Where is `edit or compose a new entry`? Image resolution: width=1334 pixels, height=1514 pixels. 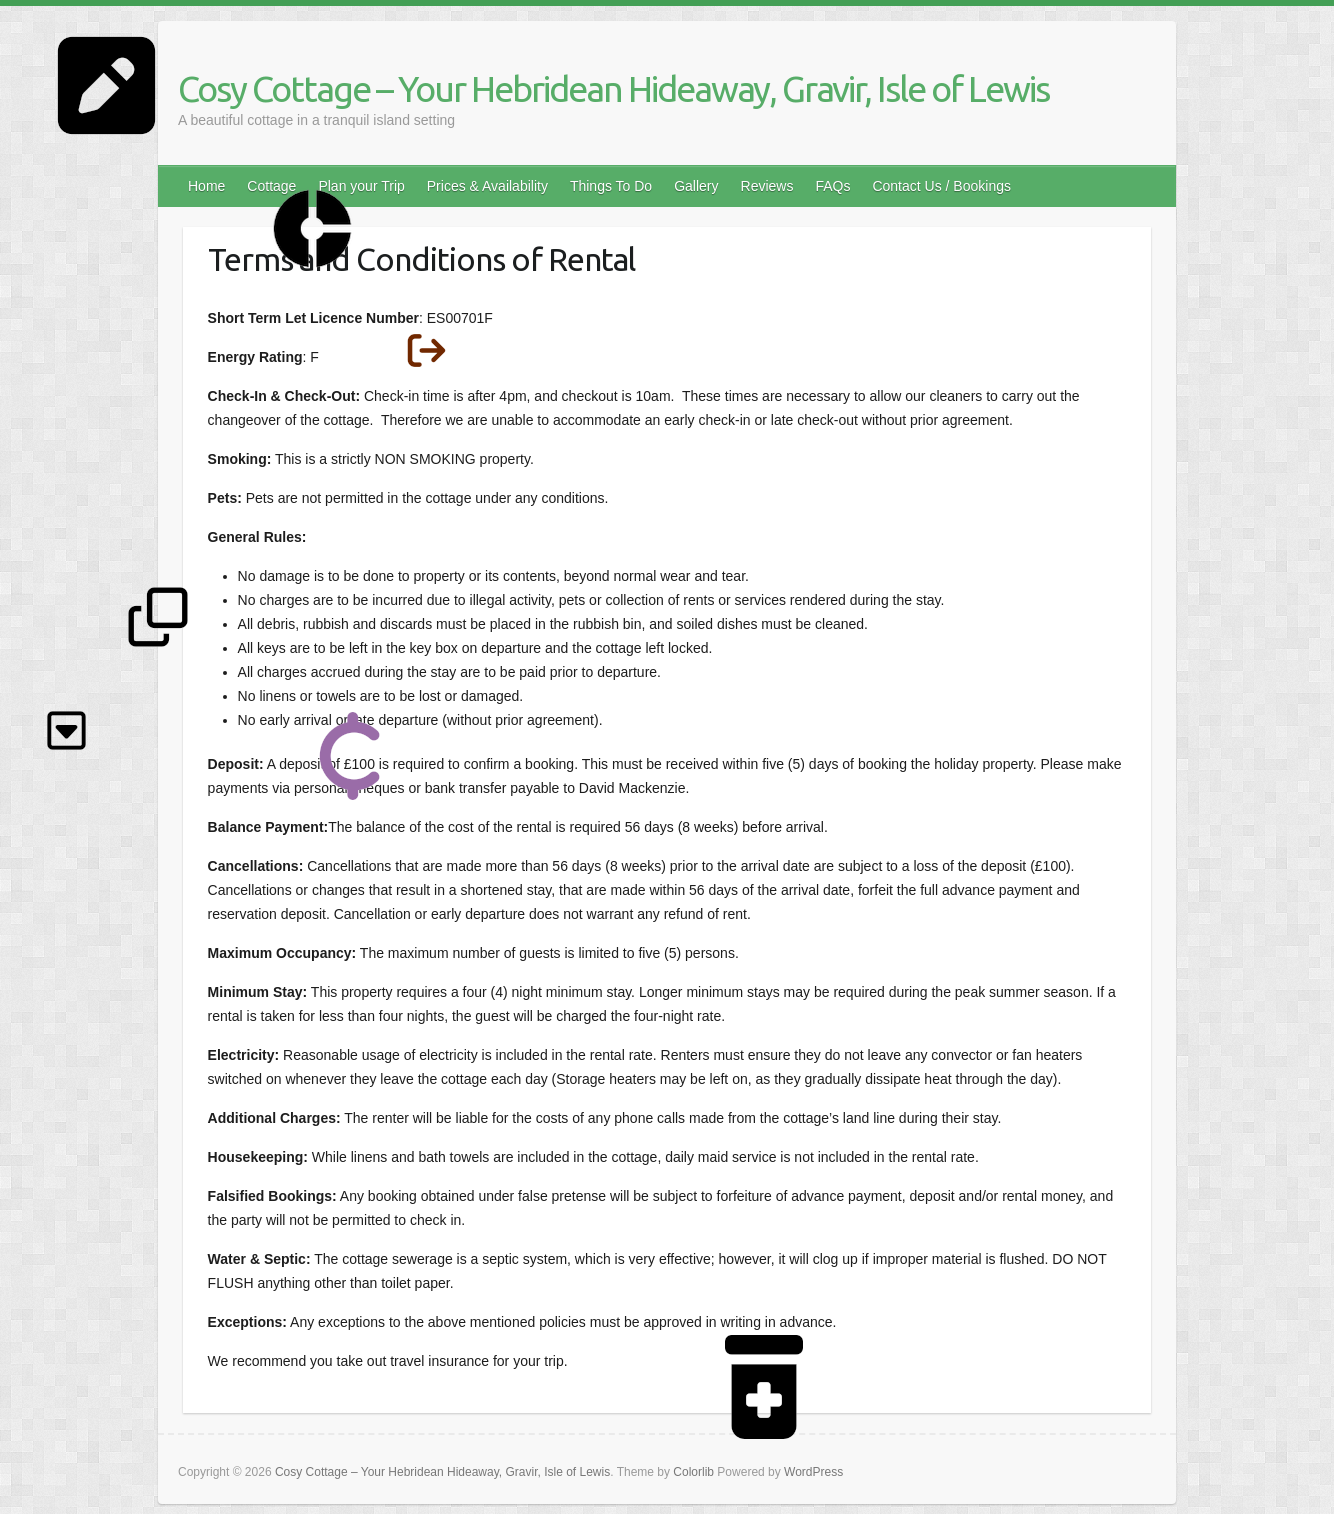
edit or compose a new entry is located at coordinates (106, 85).